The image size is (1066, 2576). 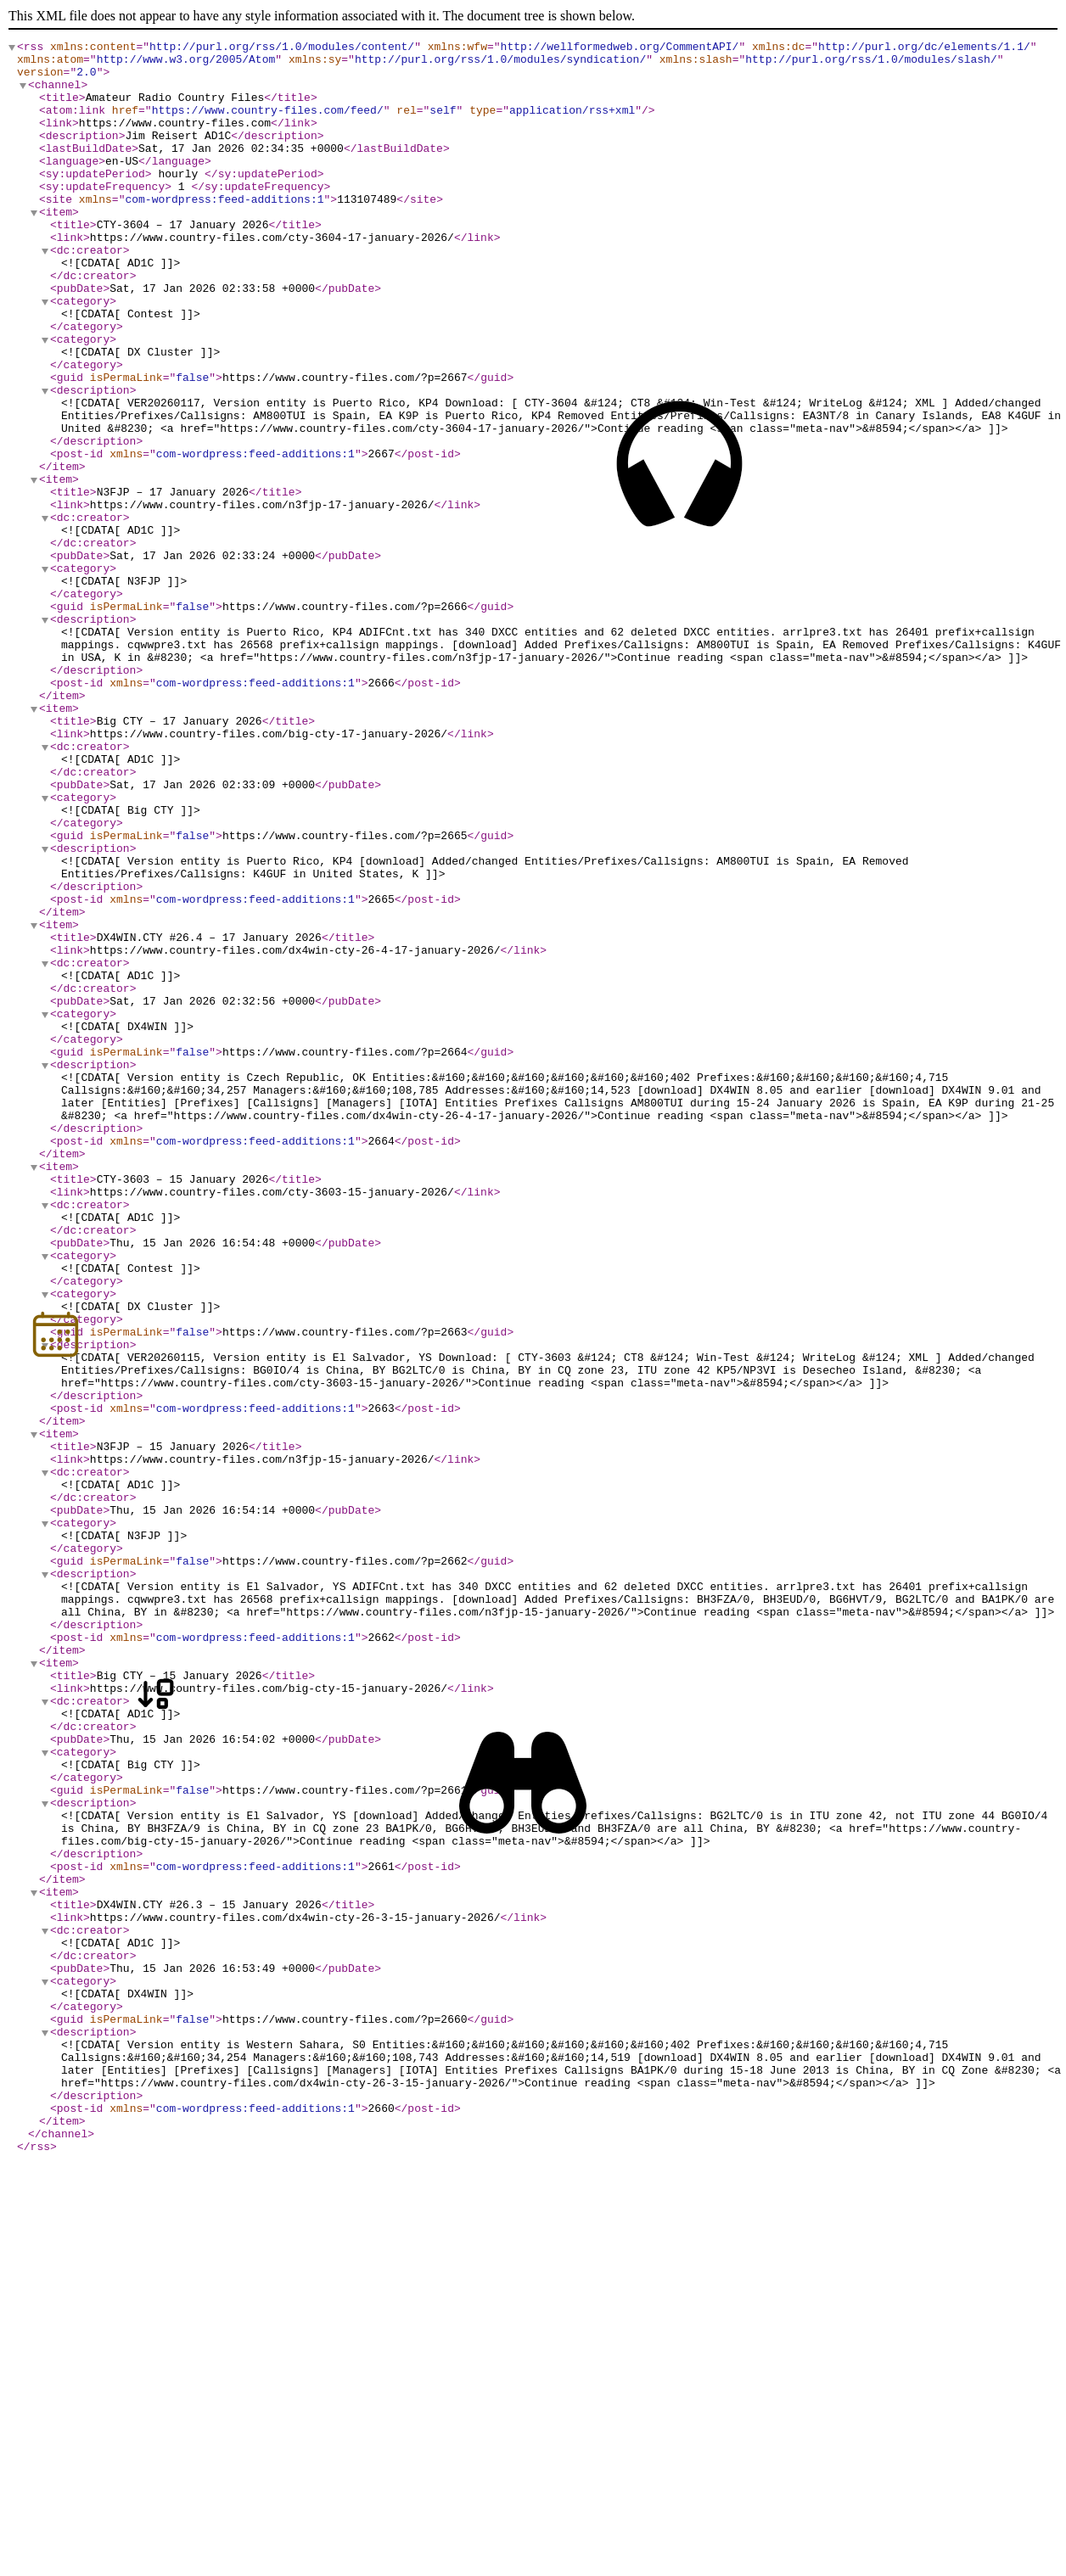 What do you see at coordinates (55, 1334) in the screenshot?
I see `view or open the calendar` at bounding box center [55, 1334].